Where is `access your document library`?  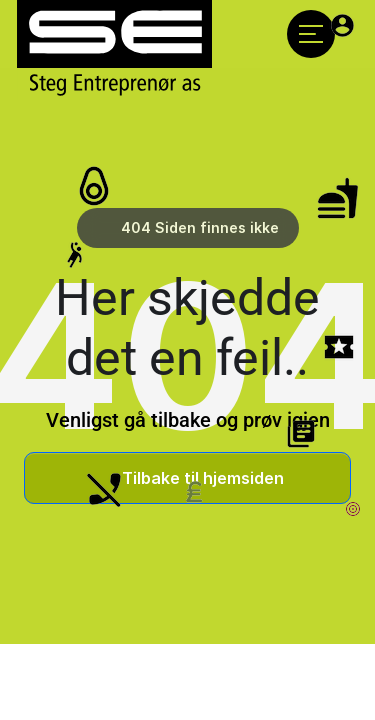
access your document library is located at coordinates (301, 434).